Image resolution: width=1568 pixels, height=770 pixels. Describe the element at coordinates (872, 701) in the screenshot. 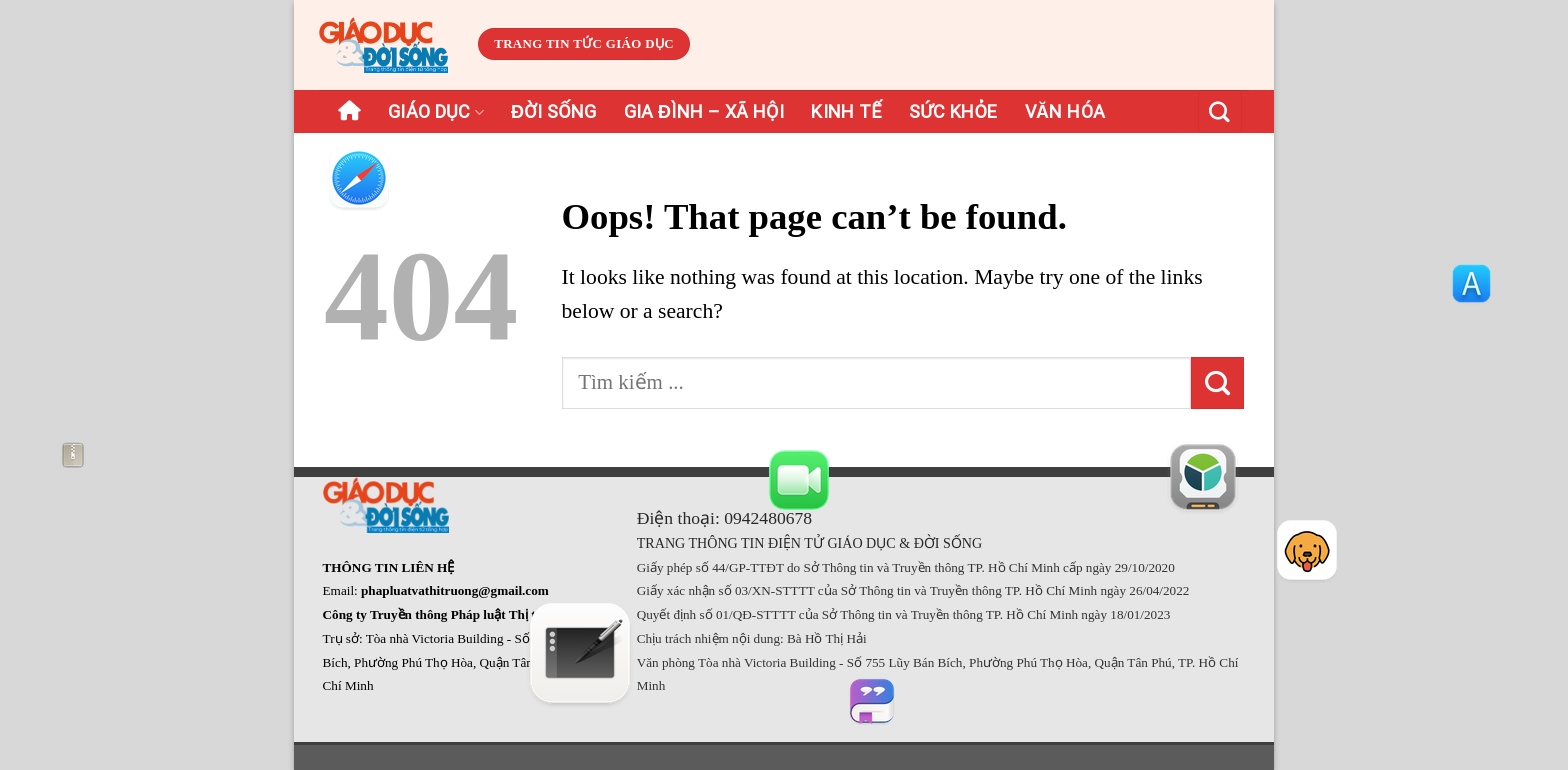

I see `open citations manager app` at that location.